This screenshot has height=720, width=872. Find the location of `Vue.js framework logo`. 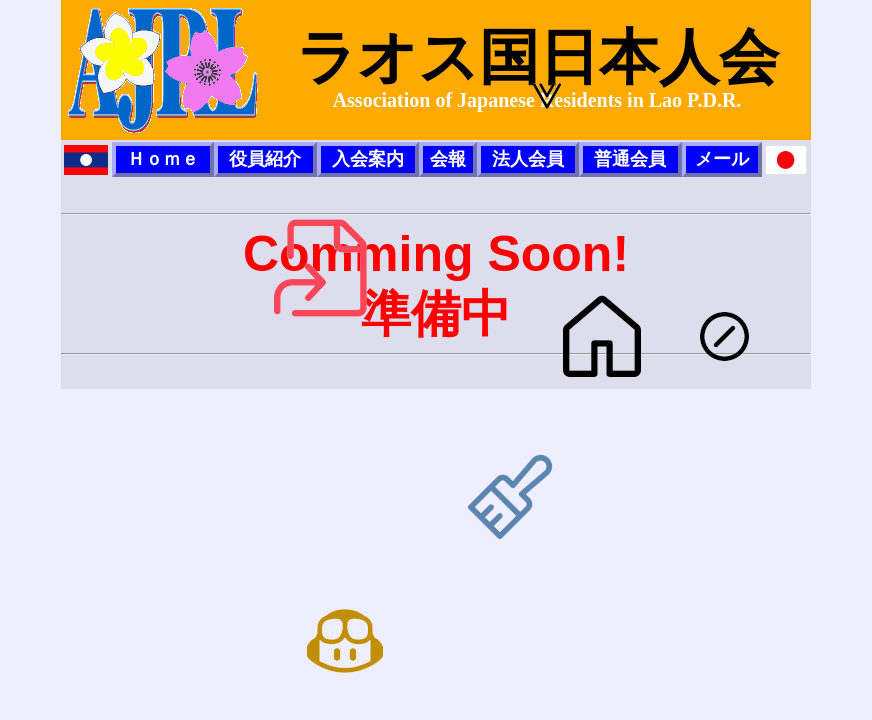

Vue.js framework logo is located at coordinates (547, 96).